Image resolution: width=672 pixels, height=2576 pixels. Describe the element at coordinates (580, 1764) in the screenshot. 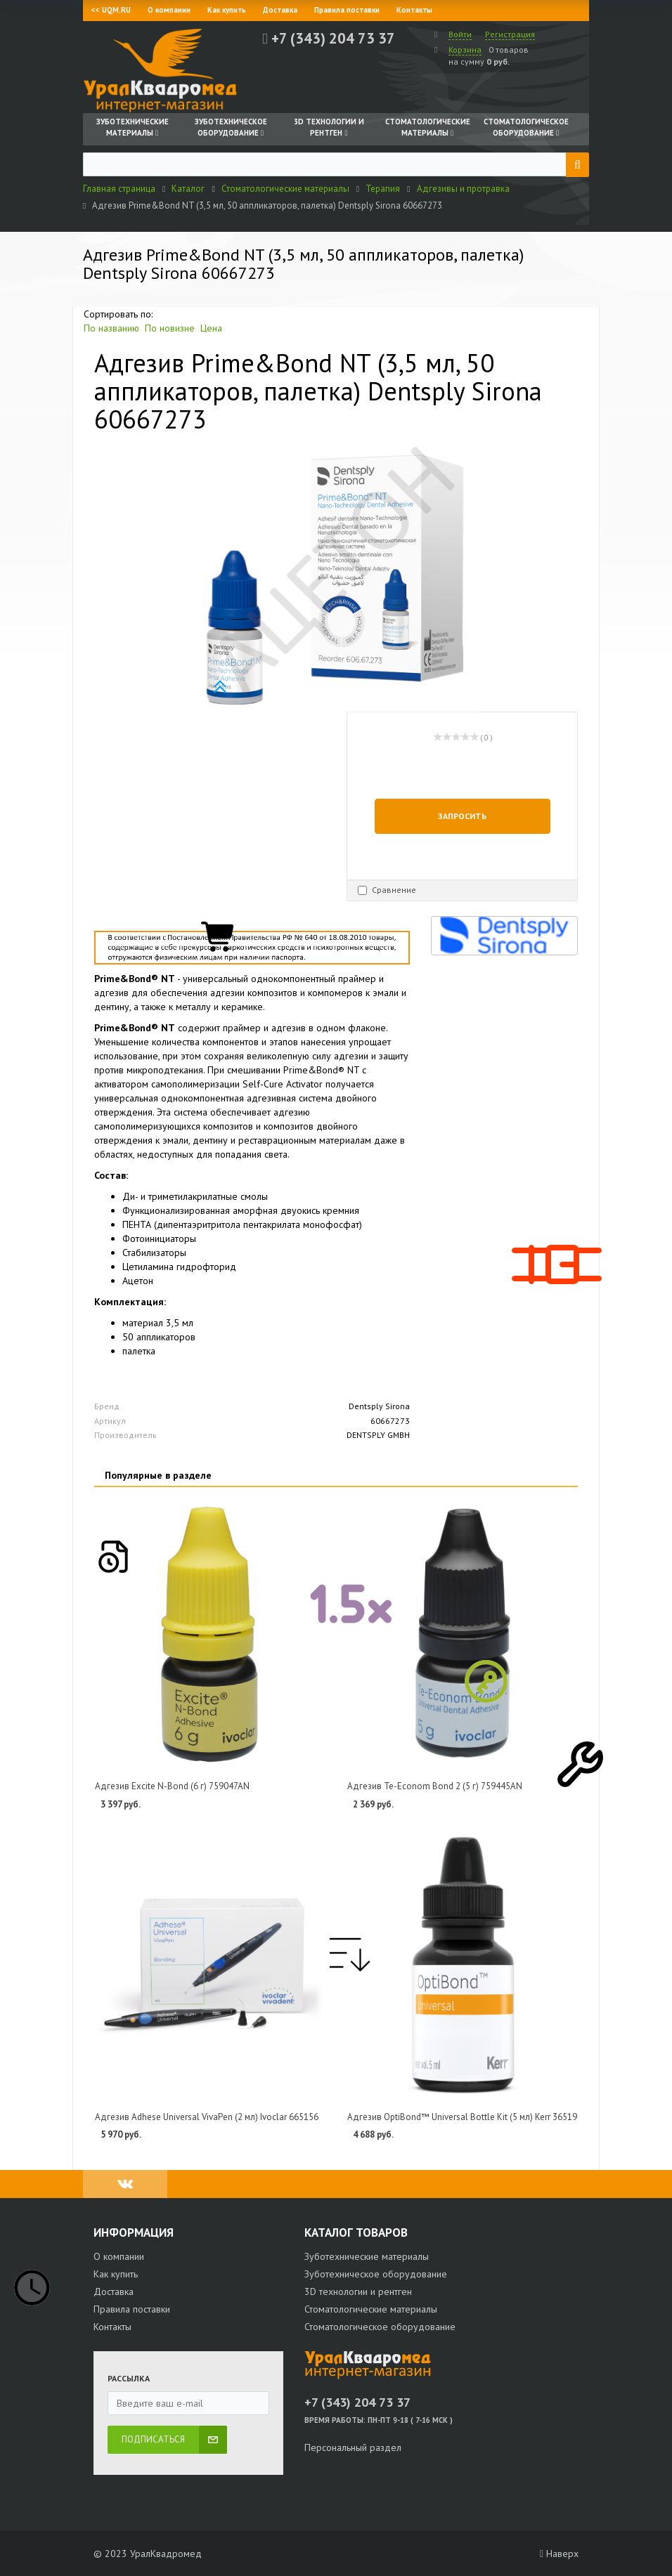

I see `access settings or configuration options` at that location.